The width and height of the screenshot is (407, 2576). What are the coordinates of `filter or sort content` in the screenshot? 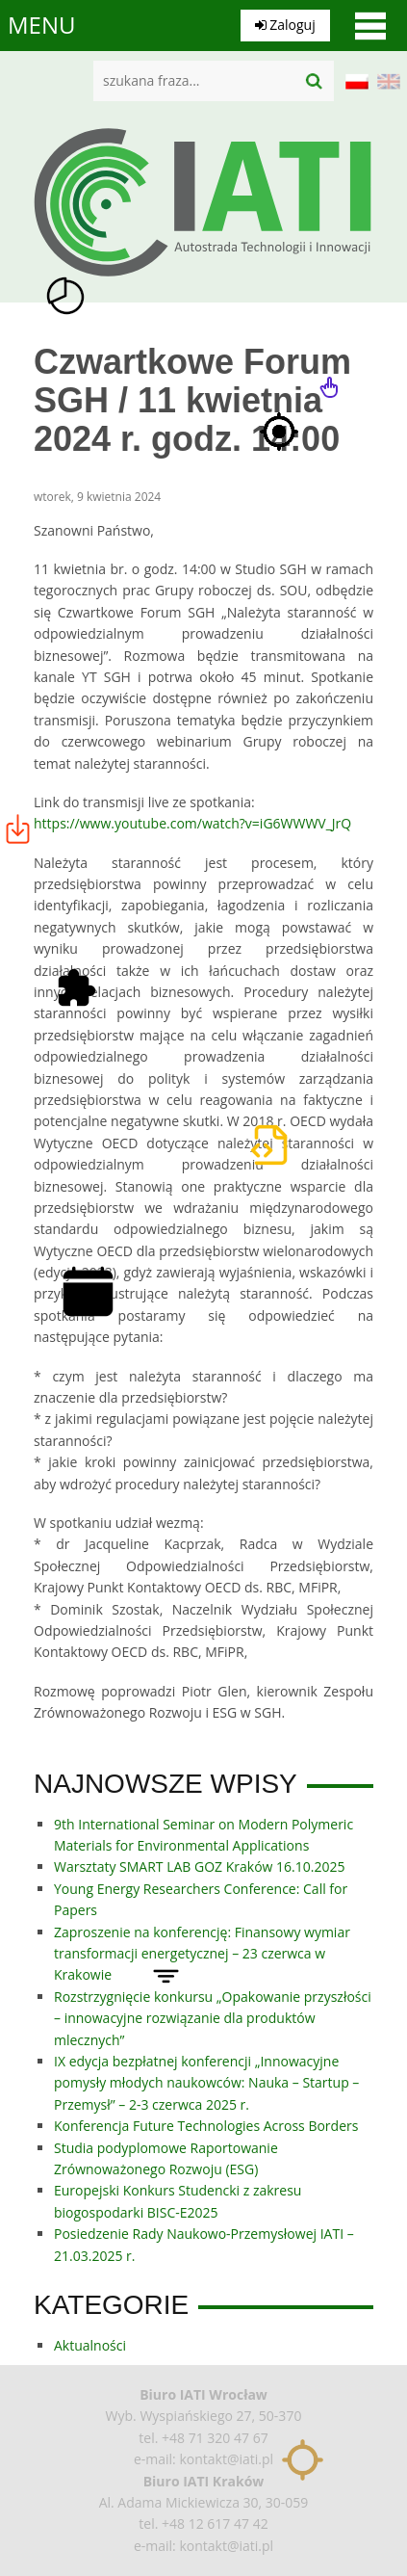 It's located at (165, 1975).